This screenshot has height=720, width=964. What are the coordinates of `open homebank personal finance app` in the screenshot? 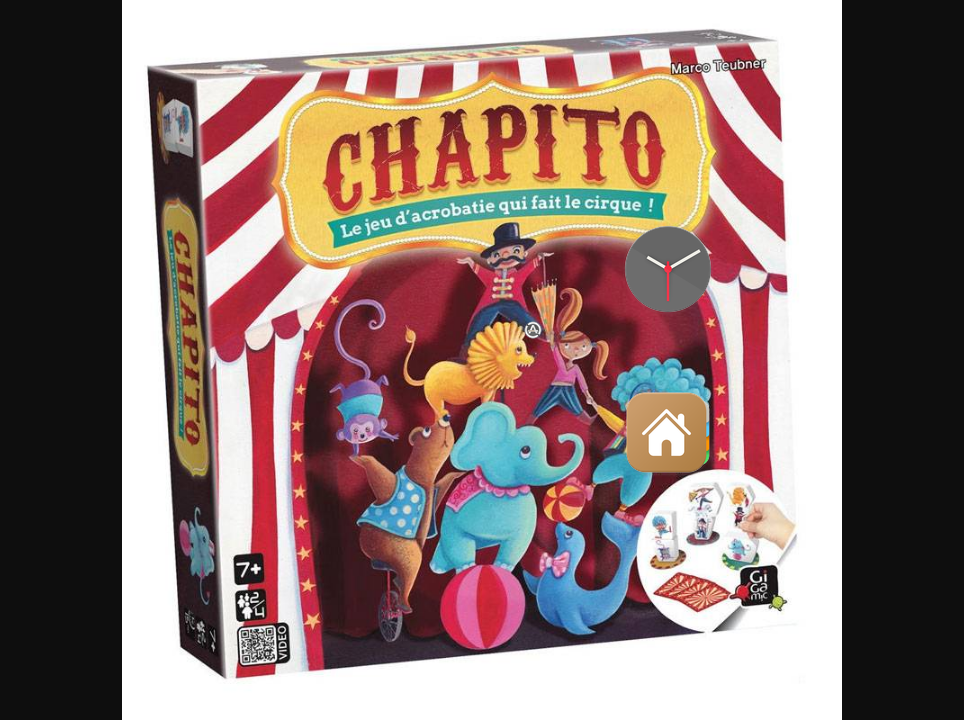 It's located at (666, 432).